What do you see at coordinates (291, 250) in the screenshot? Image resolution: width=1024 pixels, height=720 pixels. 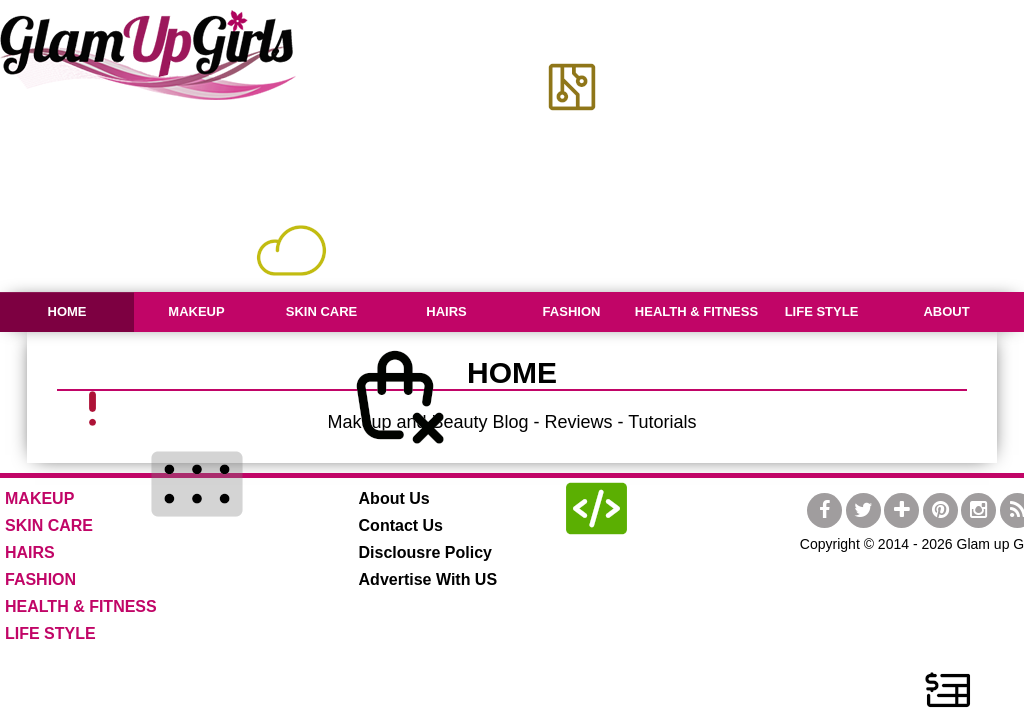 I see `access cloud storage` at bounding box center [291, 250].